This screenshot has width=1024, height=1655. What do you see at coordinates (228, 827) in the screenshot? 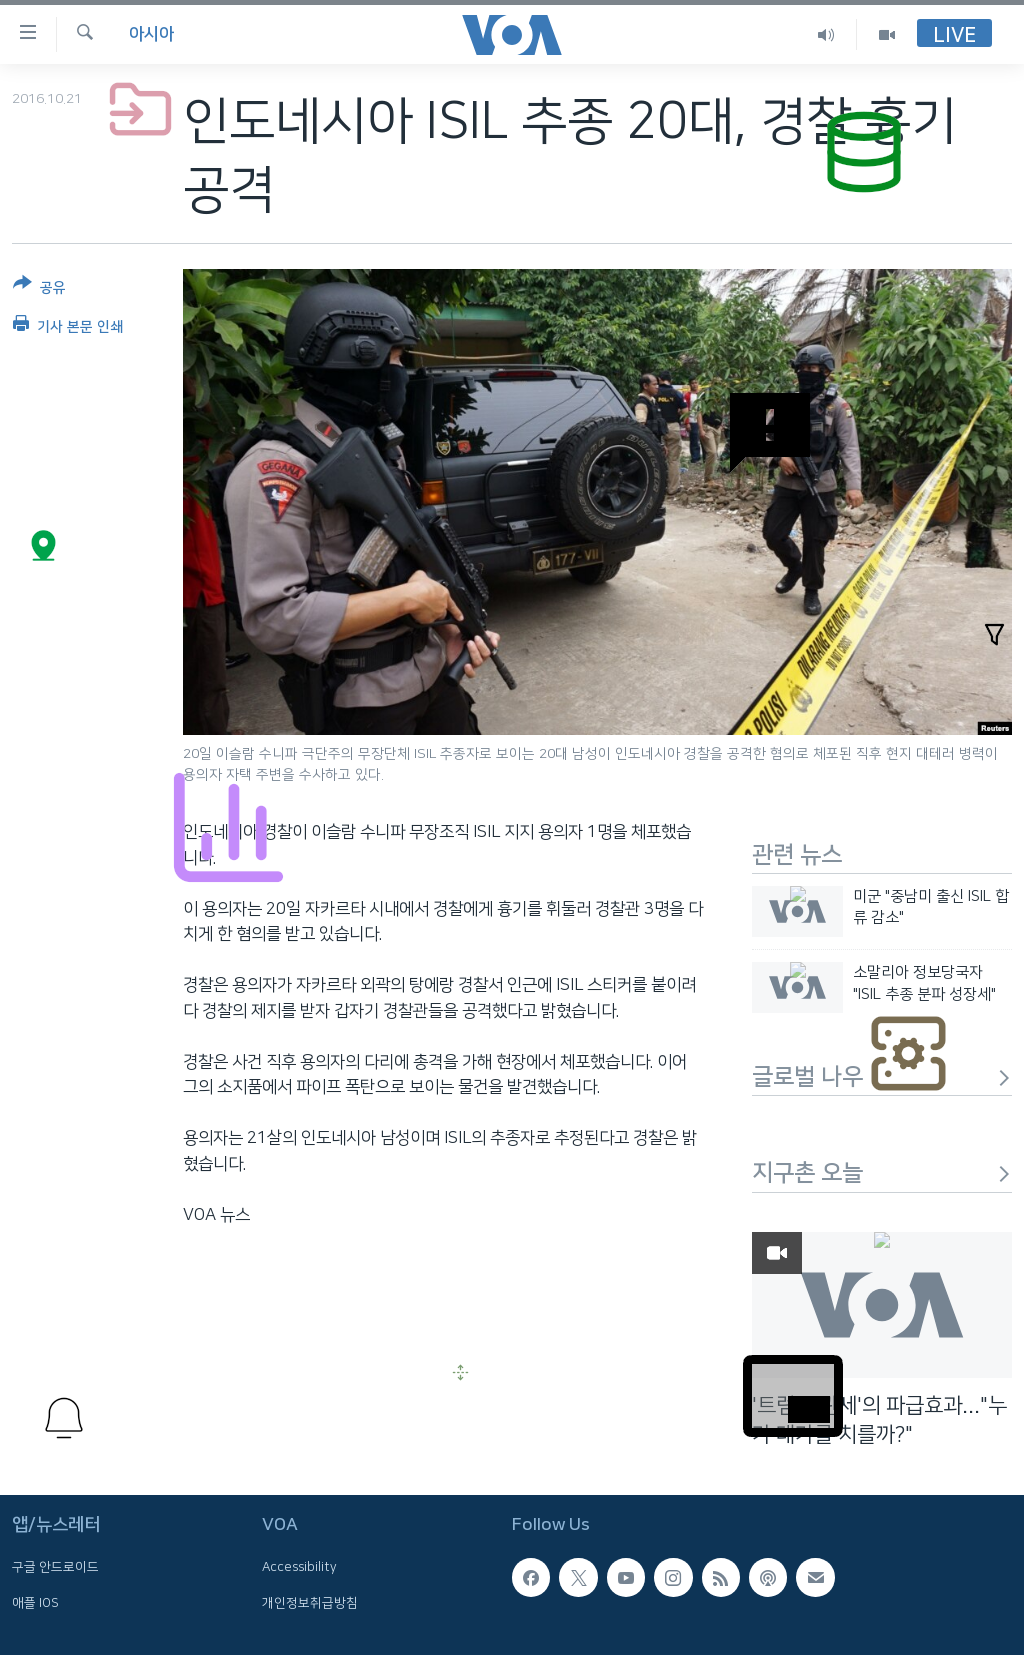
I see `view analytics or statistics` at bounding box center [228, 827].